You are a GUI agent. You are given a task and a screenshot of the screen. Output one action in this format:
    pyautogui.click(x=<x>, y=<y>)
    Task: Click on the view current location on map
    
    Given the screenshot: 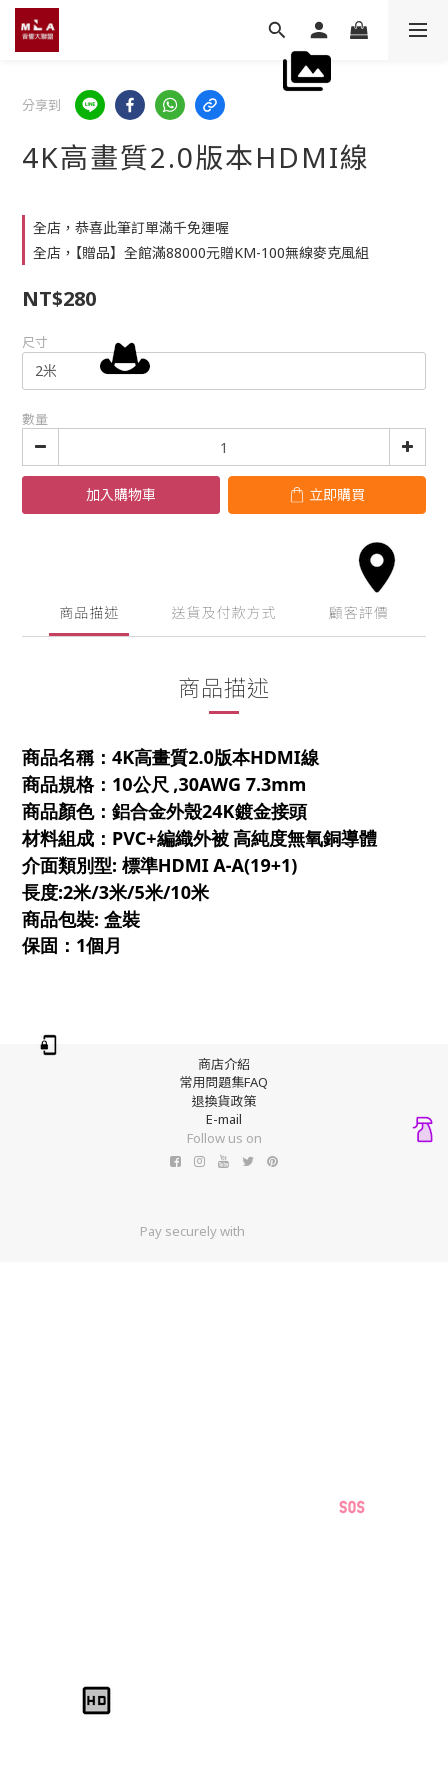 What is the action you would take?
    pyautogui.click(x=377, y=568)
    